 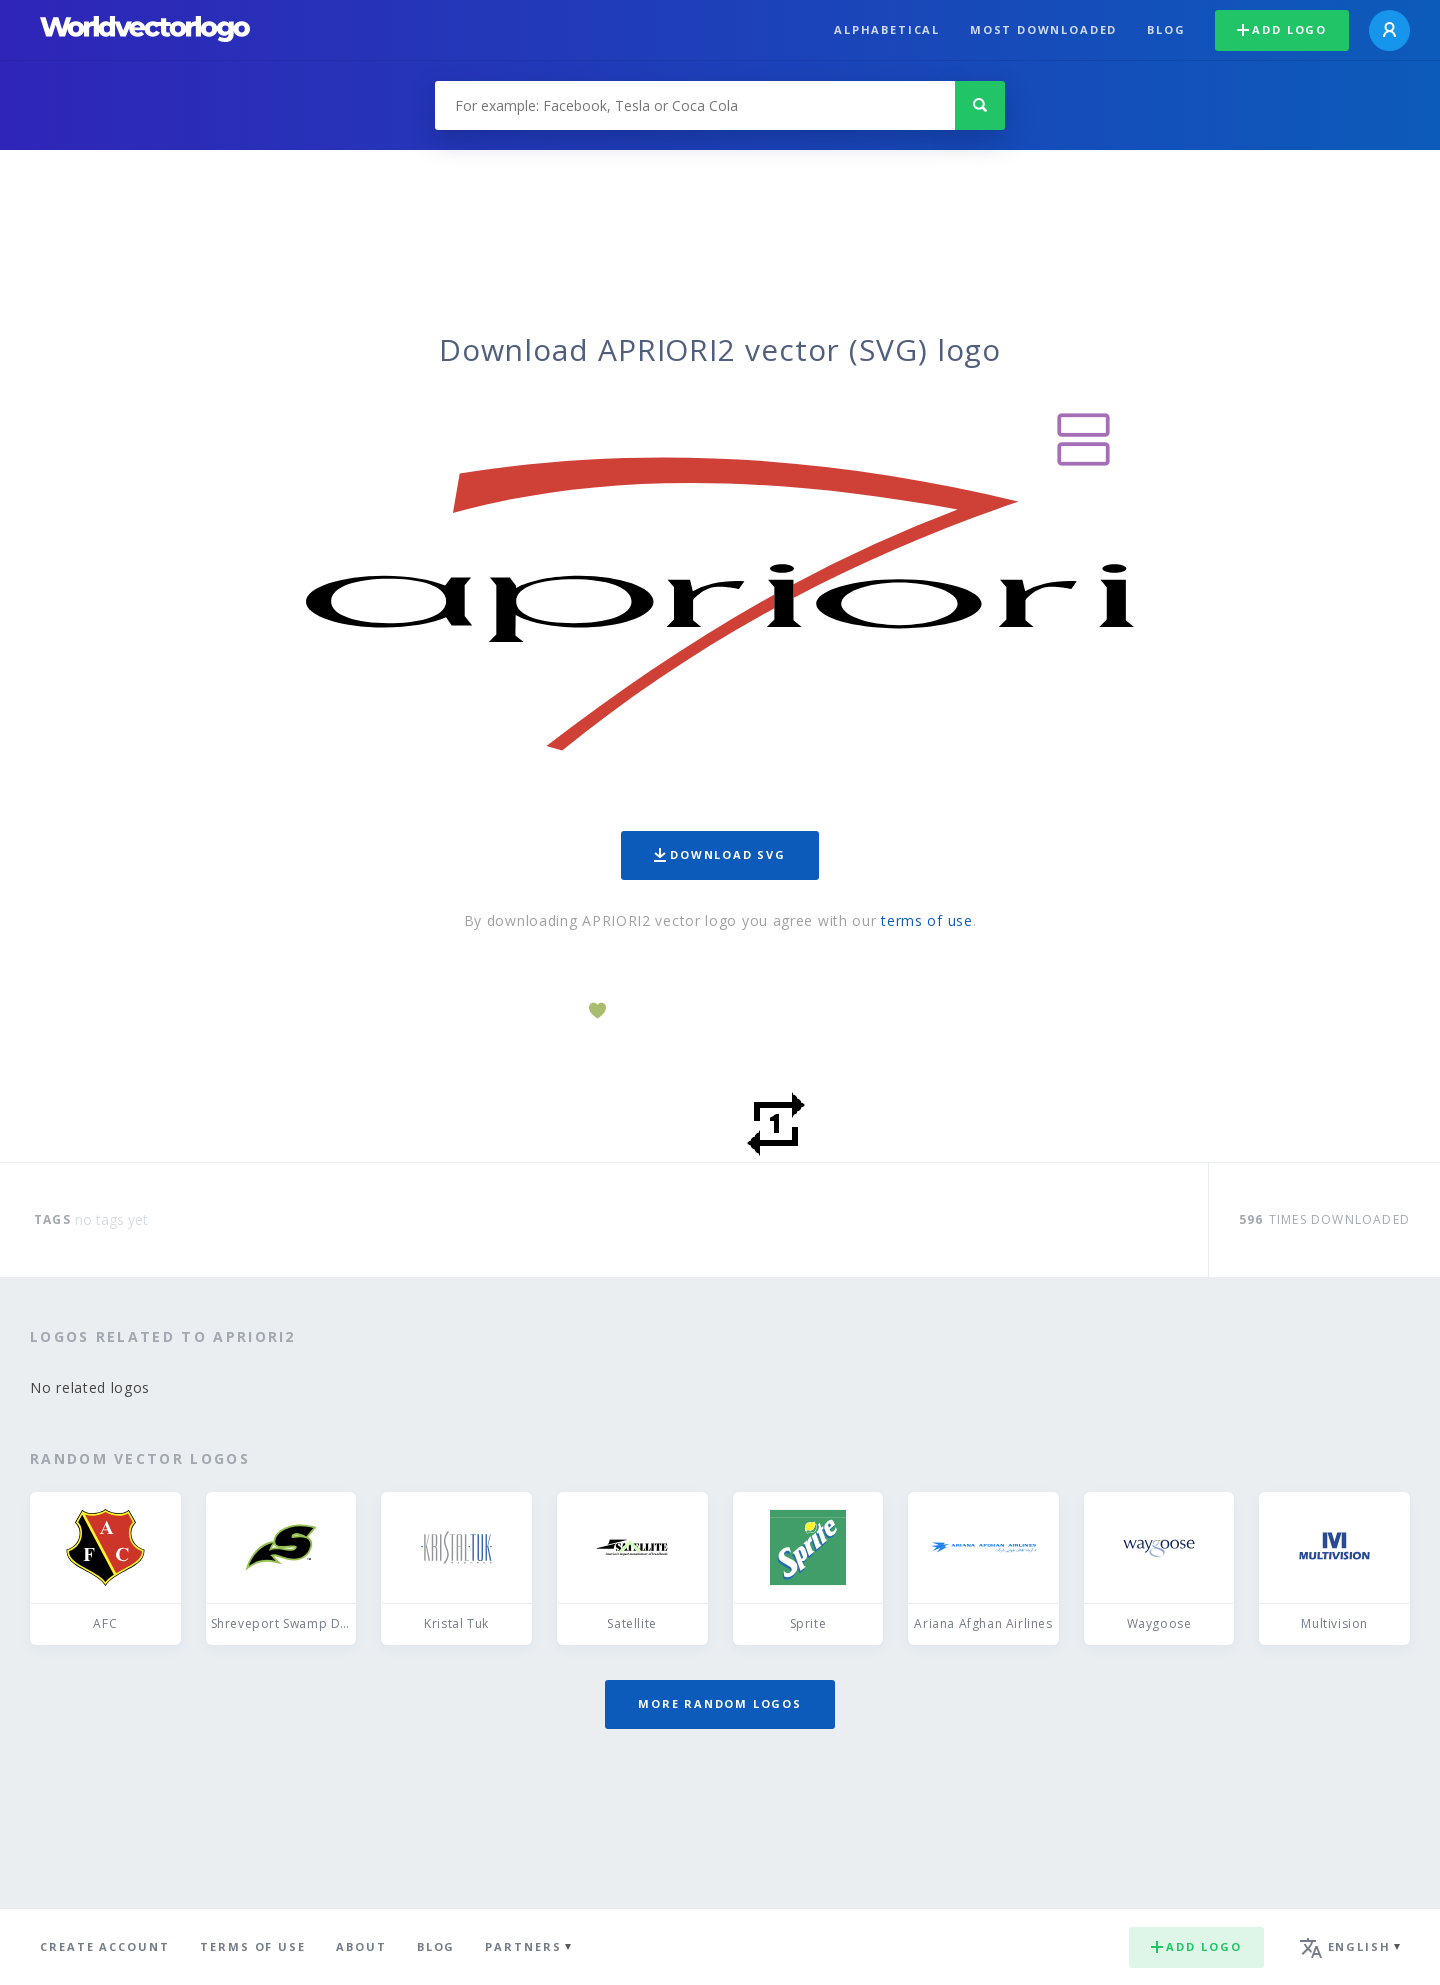 I want to click on repeat current track once, so click(x=776, y=1124).